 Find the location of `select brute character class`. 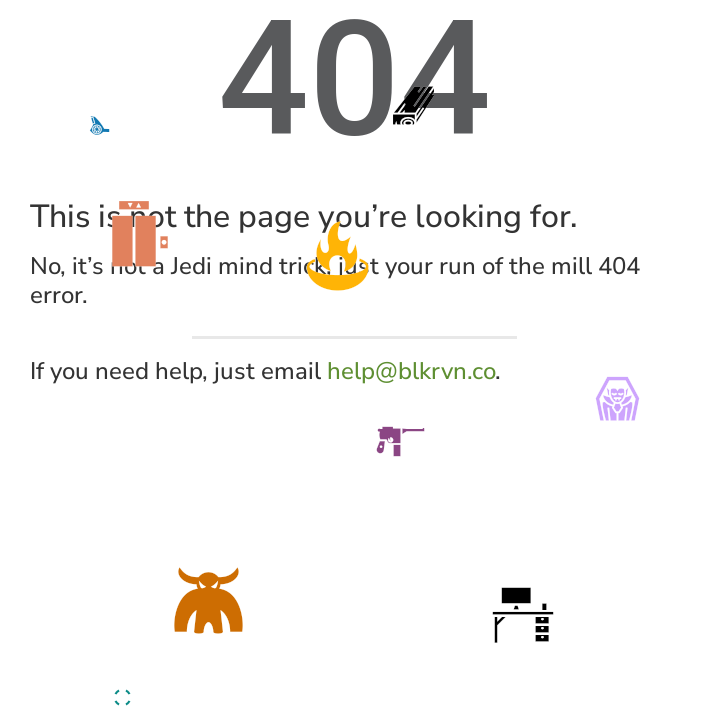

select brute character class is located at coordinates (208, 600).